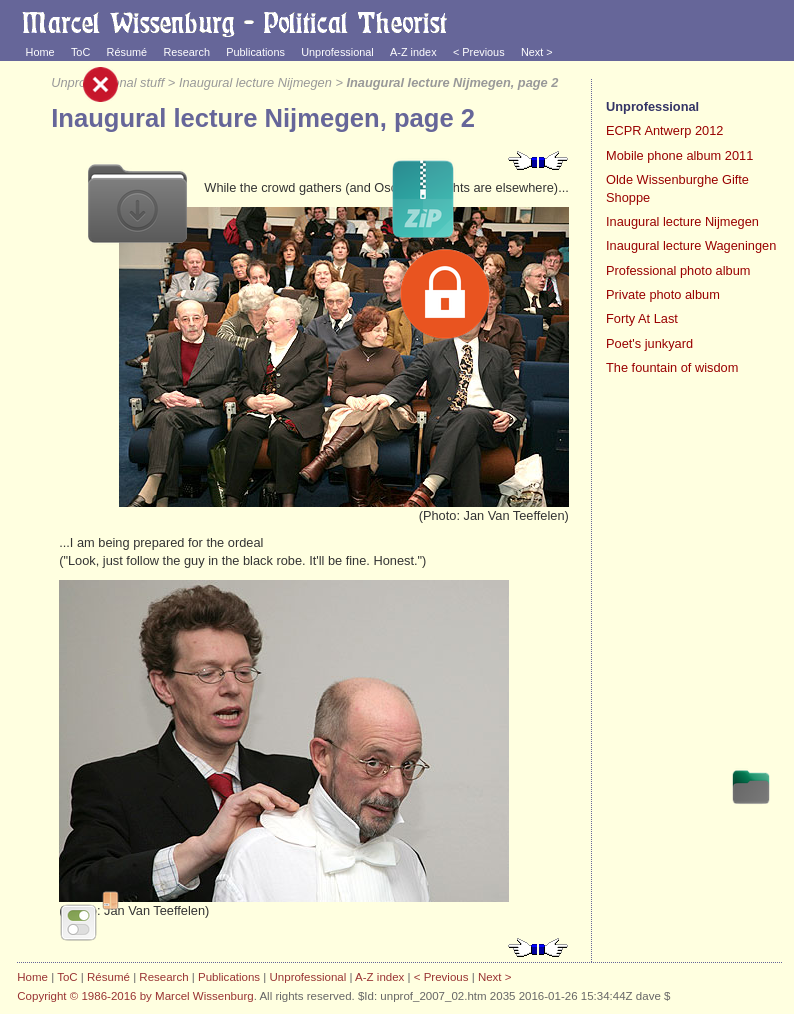 The height and width of the screenshot is (1014, 794). I want to click on open the software installer app, so click(110, 900).